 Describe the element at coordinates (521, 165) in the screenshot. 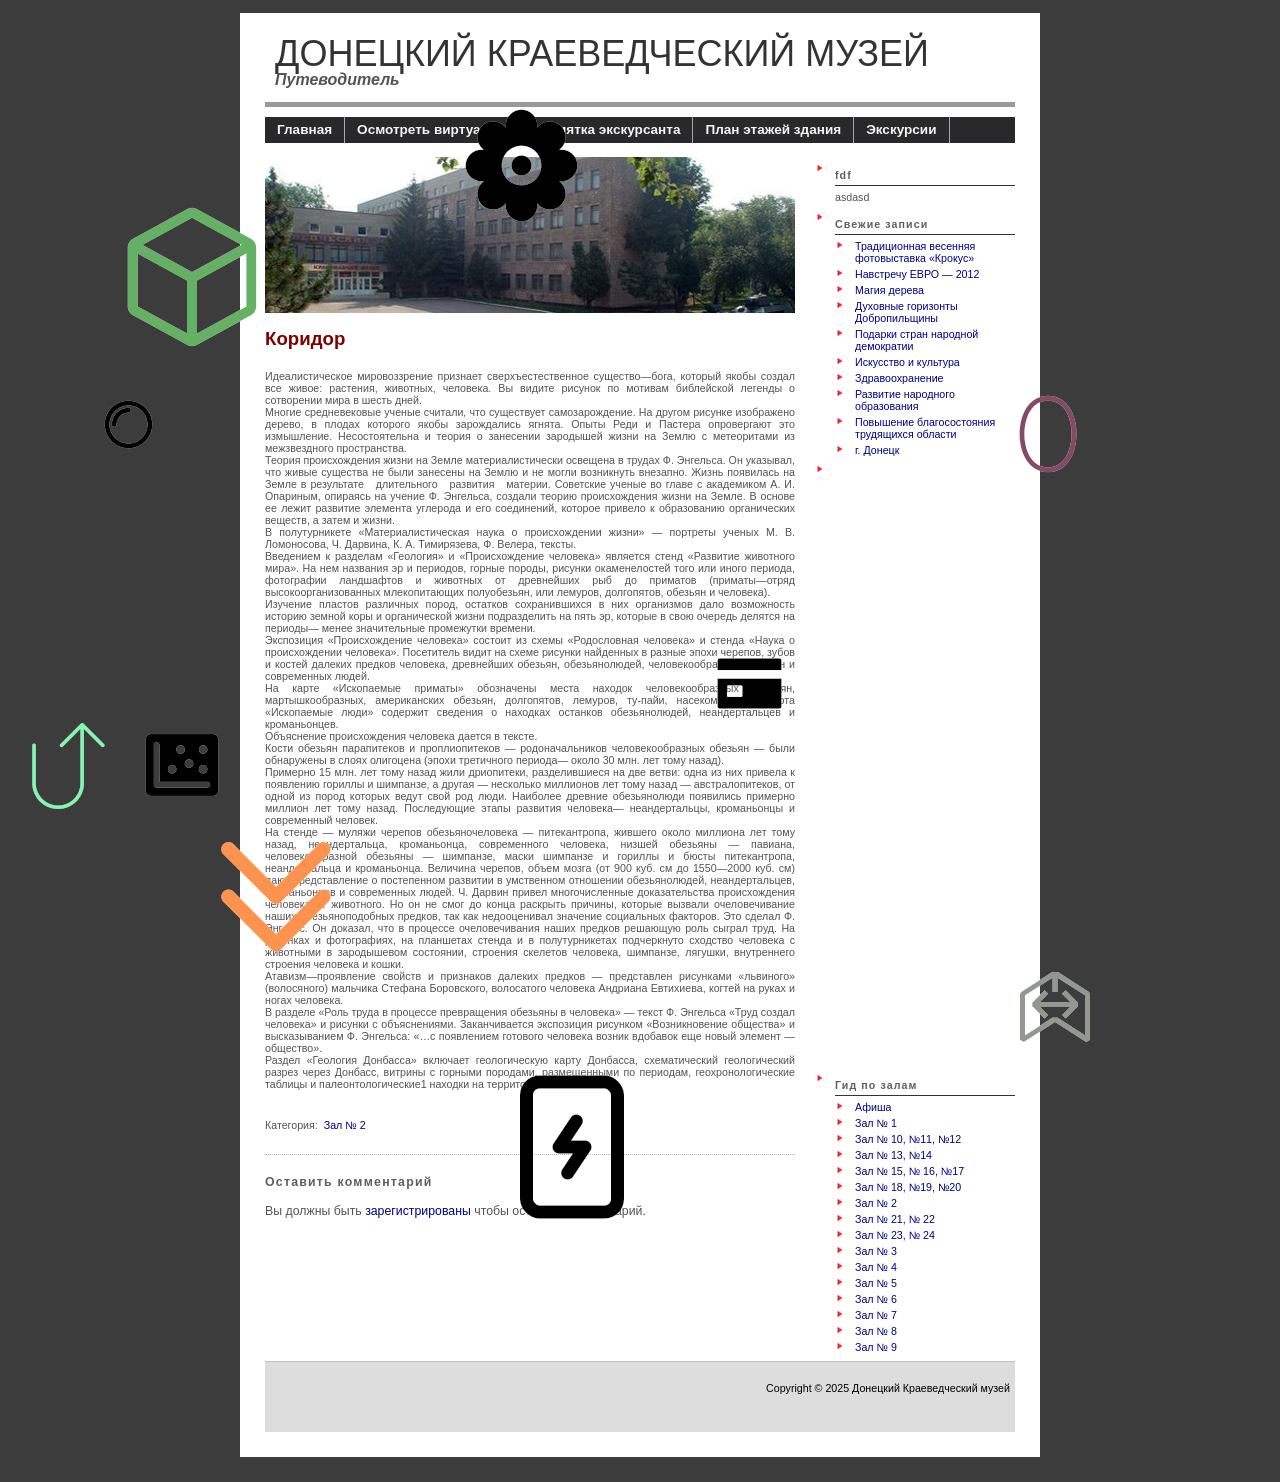

I see `access garden or plant care features` at that location.